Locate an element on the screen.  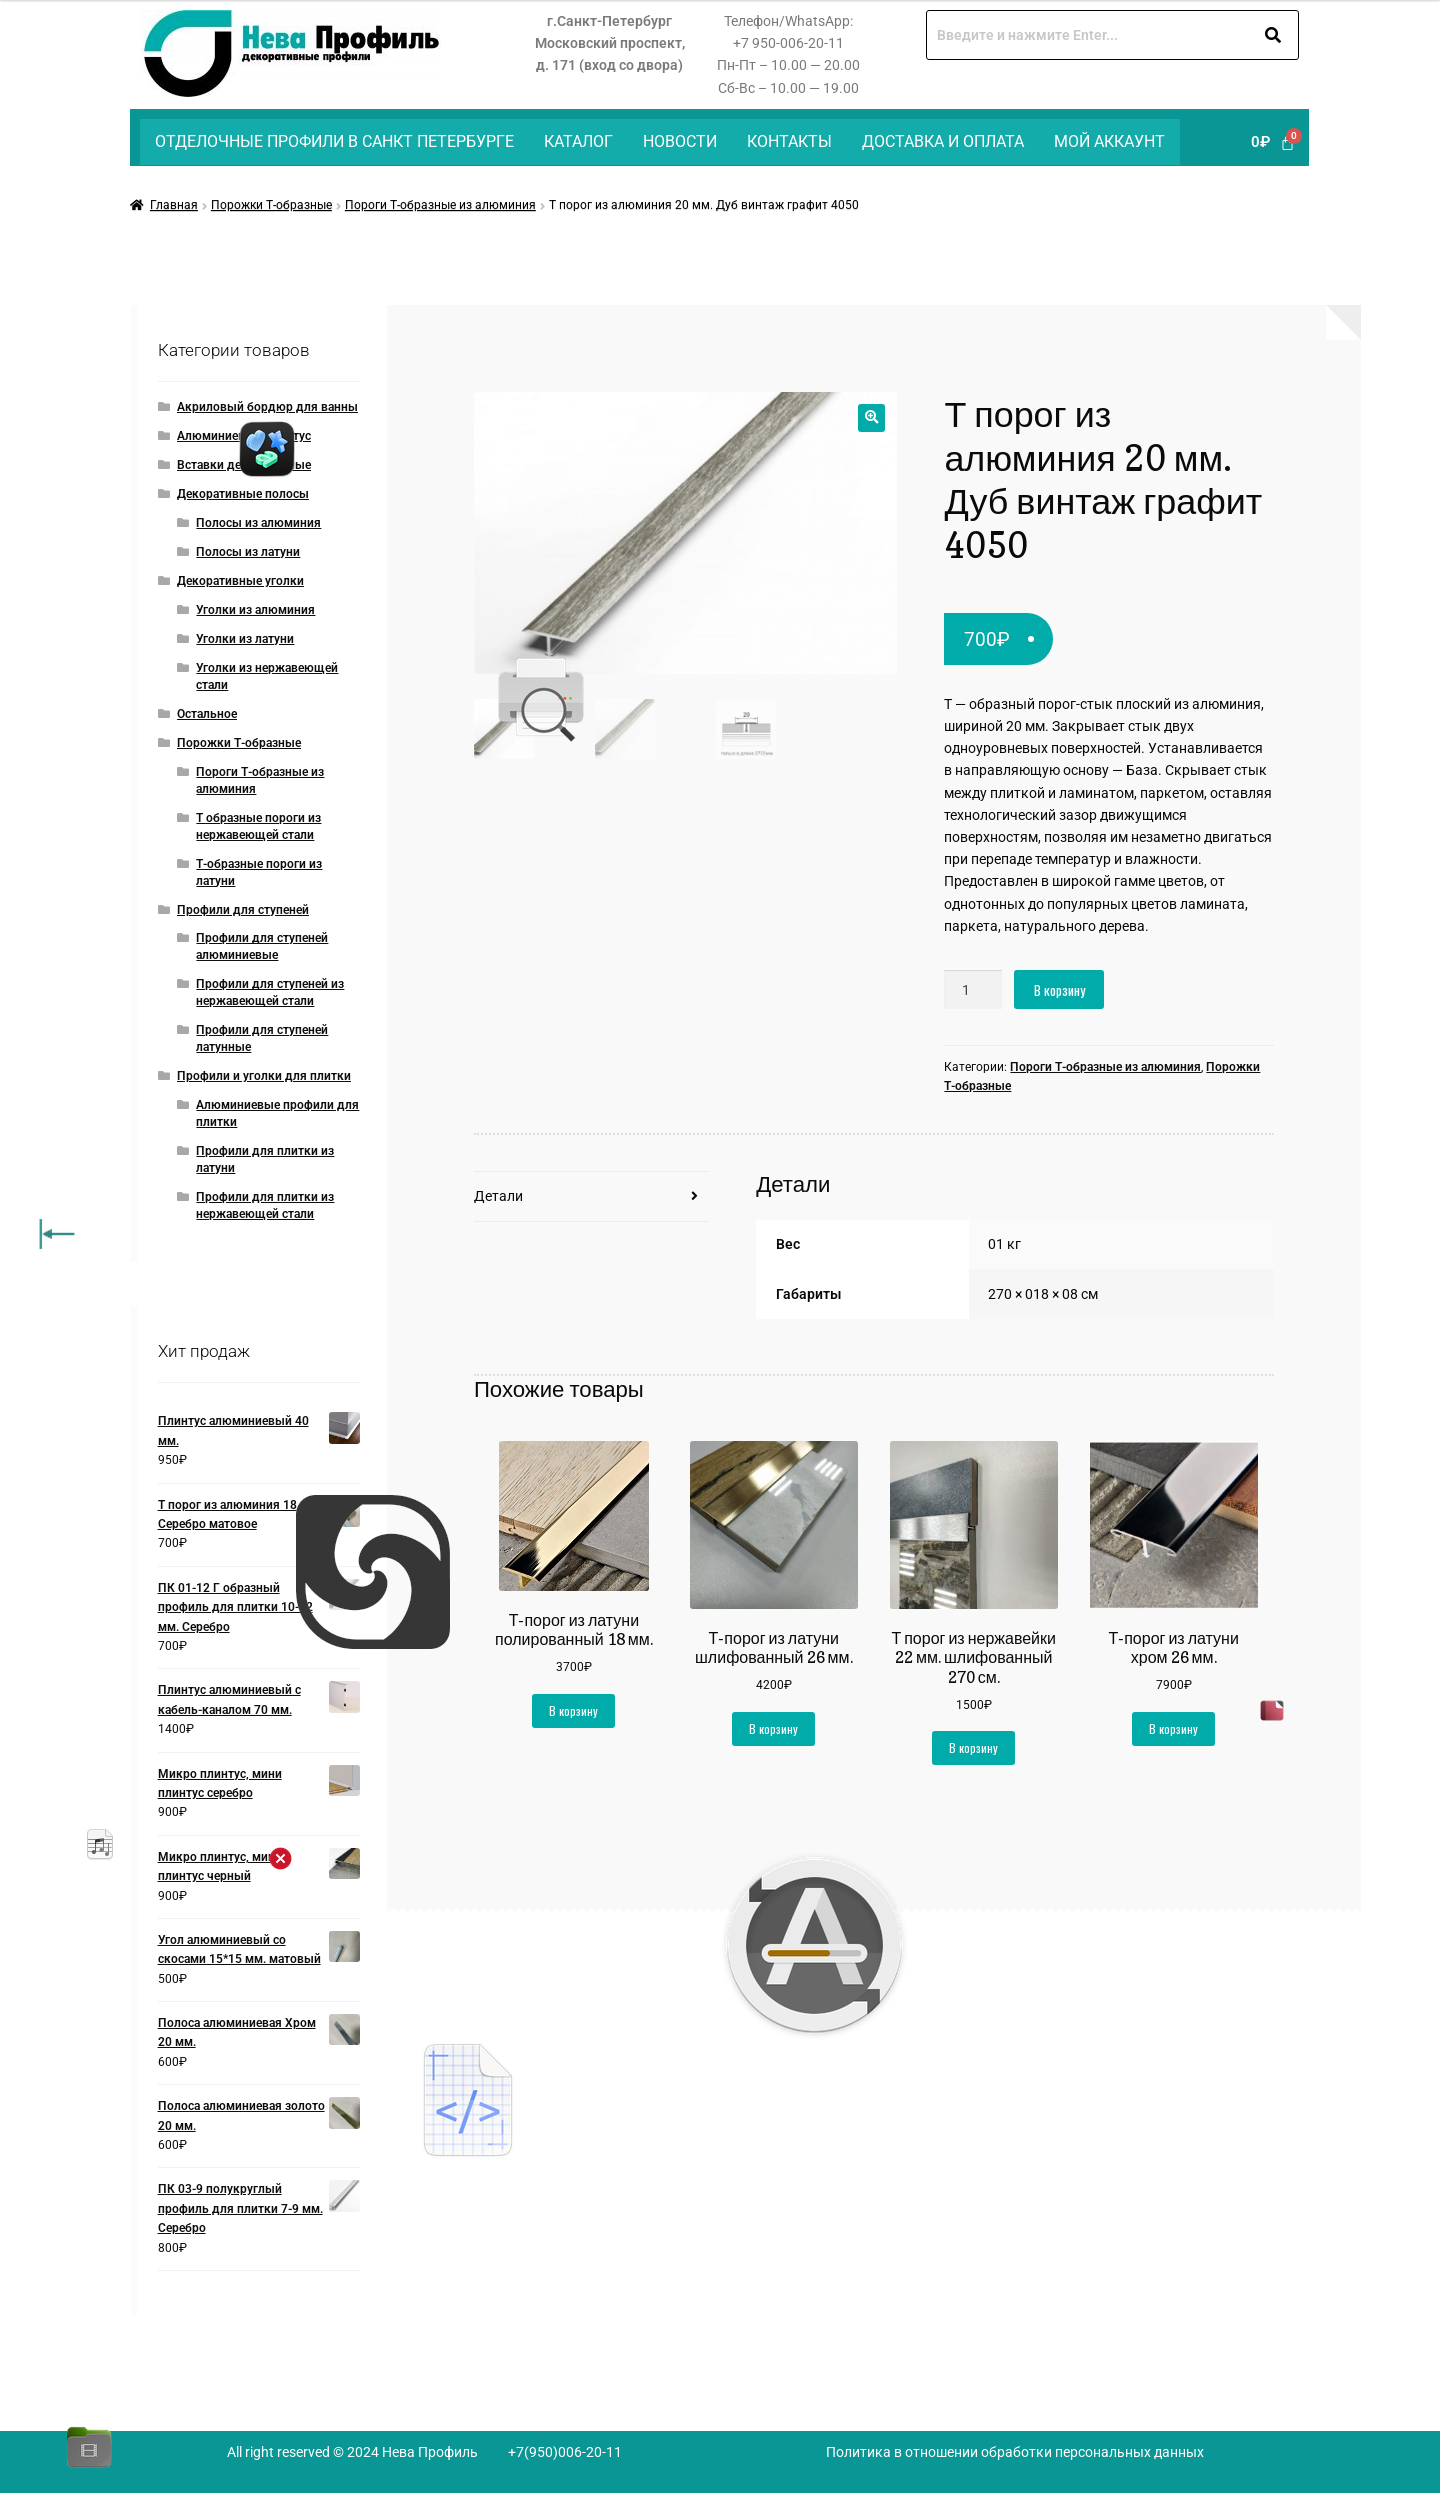
open SF Symbols app to browse Apple's icon library is located at coordinates (267, 449).